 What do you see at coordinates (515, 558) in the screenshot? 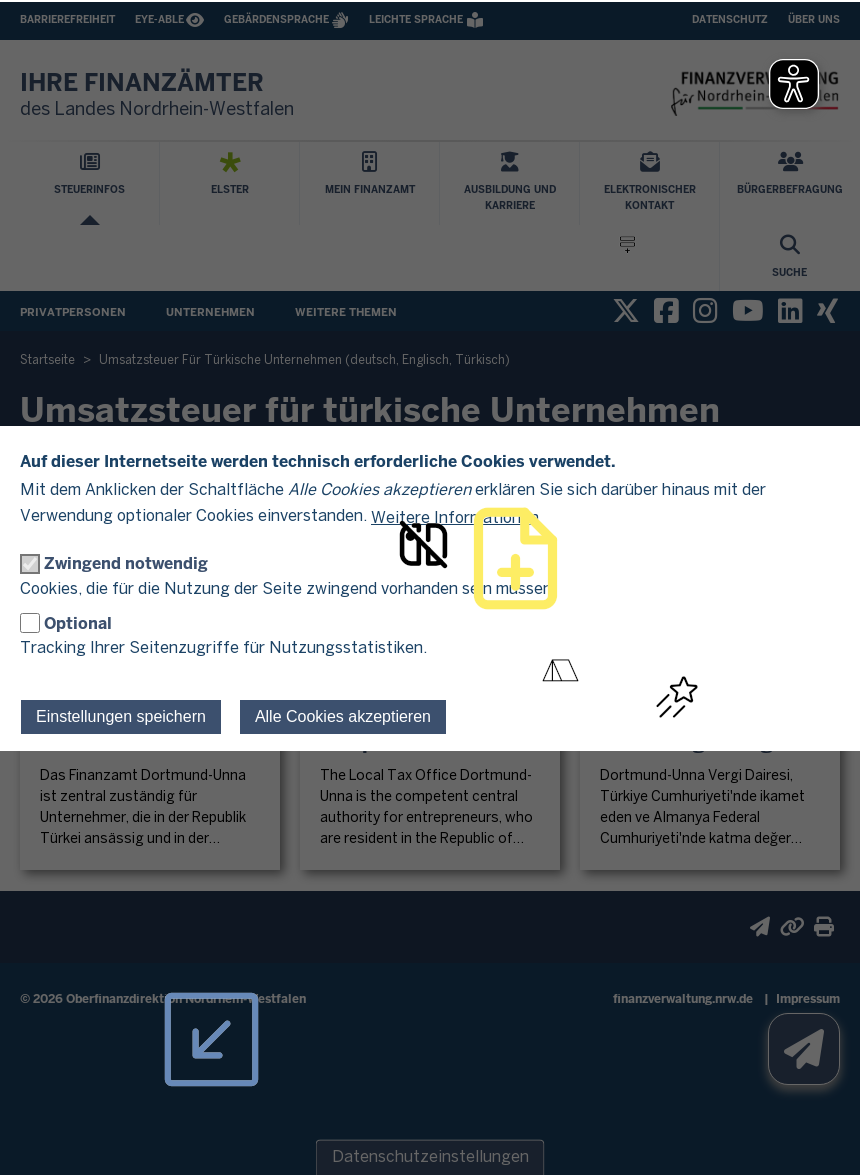
I see `create a new file` at bounding box center [515, 558].